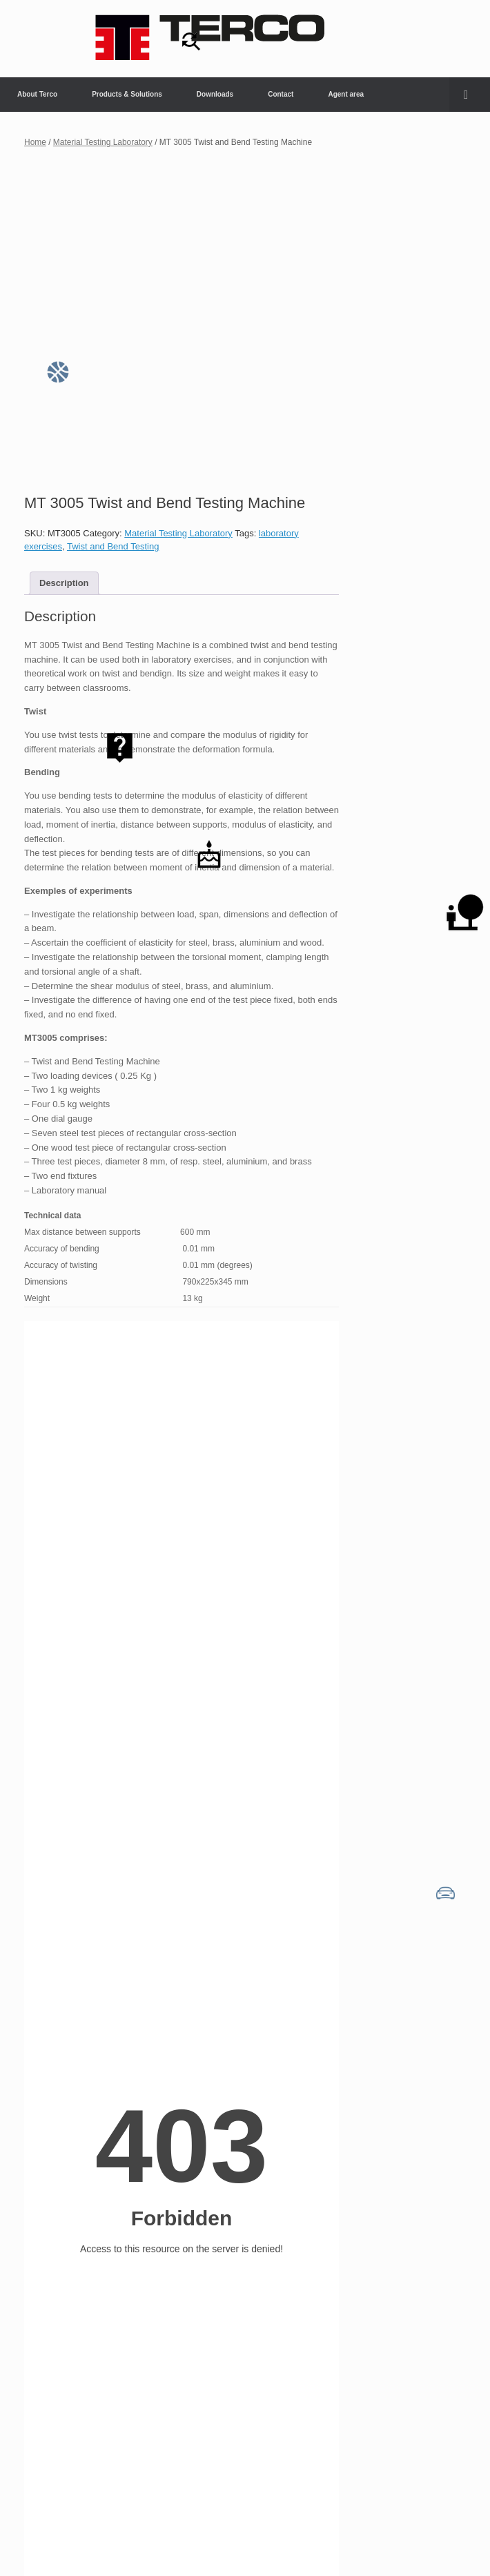 Image resolution: width=490 pixels, height=2576 pixels. Describe the element at coordinates (209, 855) in the screenshot. I see `view birthday or celebration events` at that location.